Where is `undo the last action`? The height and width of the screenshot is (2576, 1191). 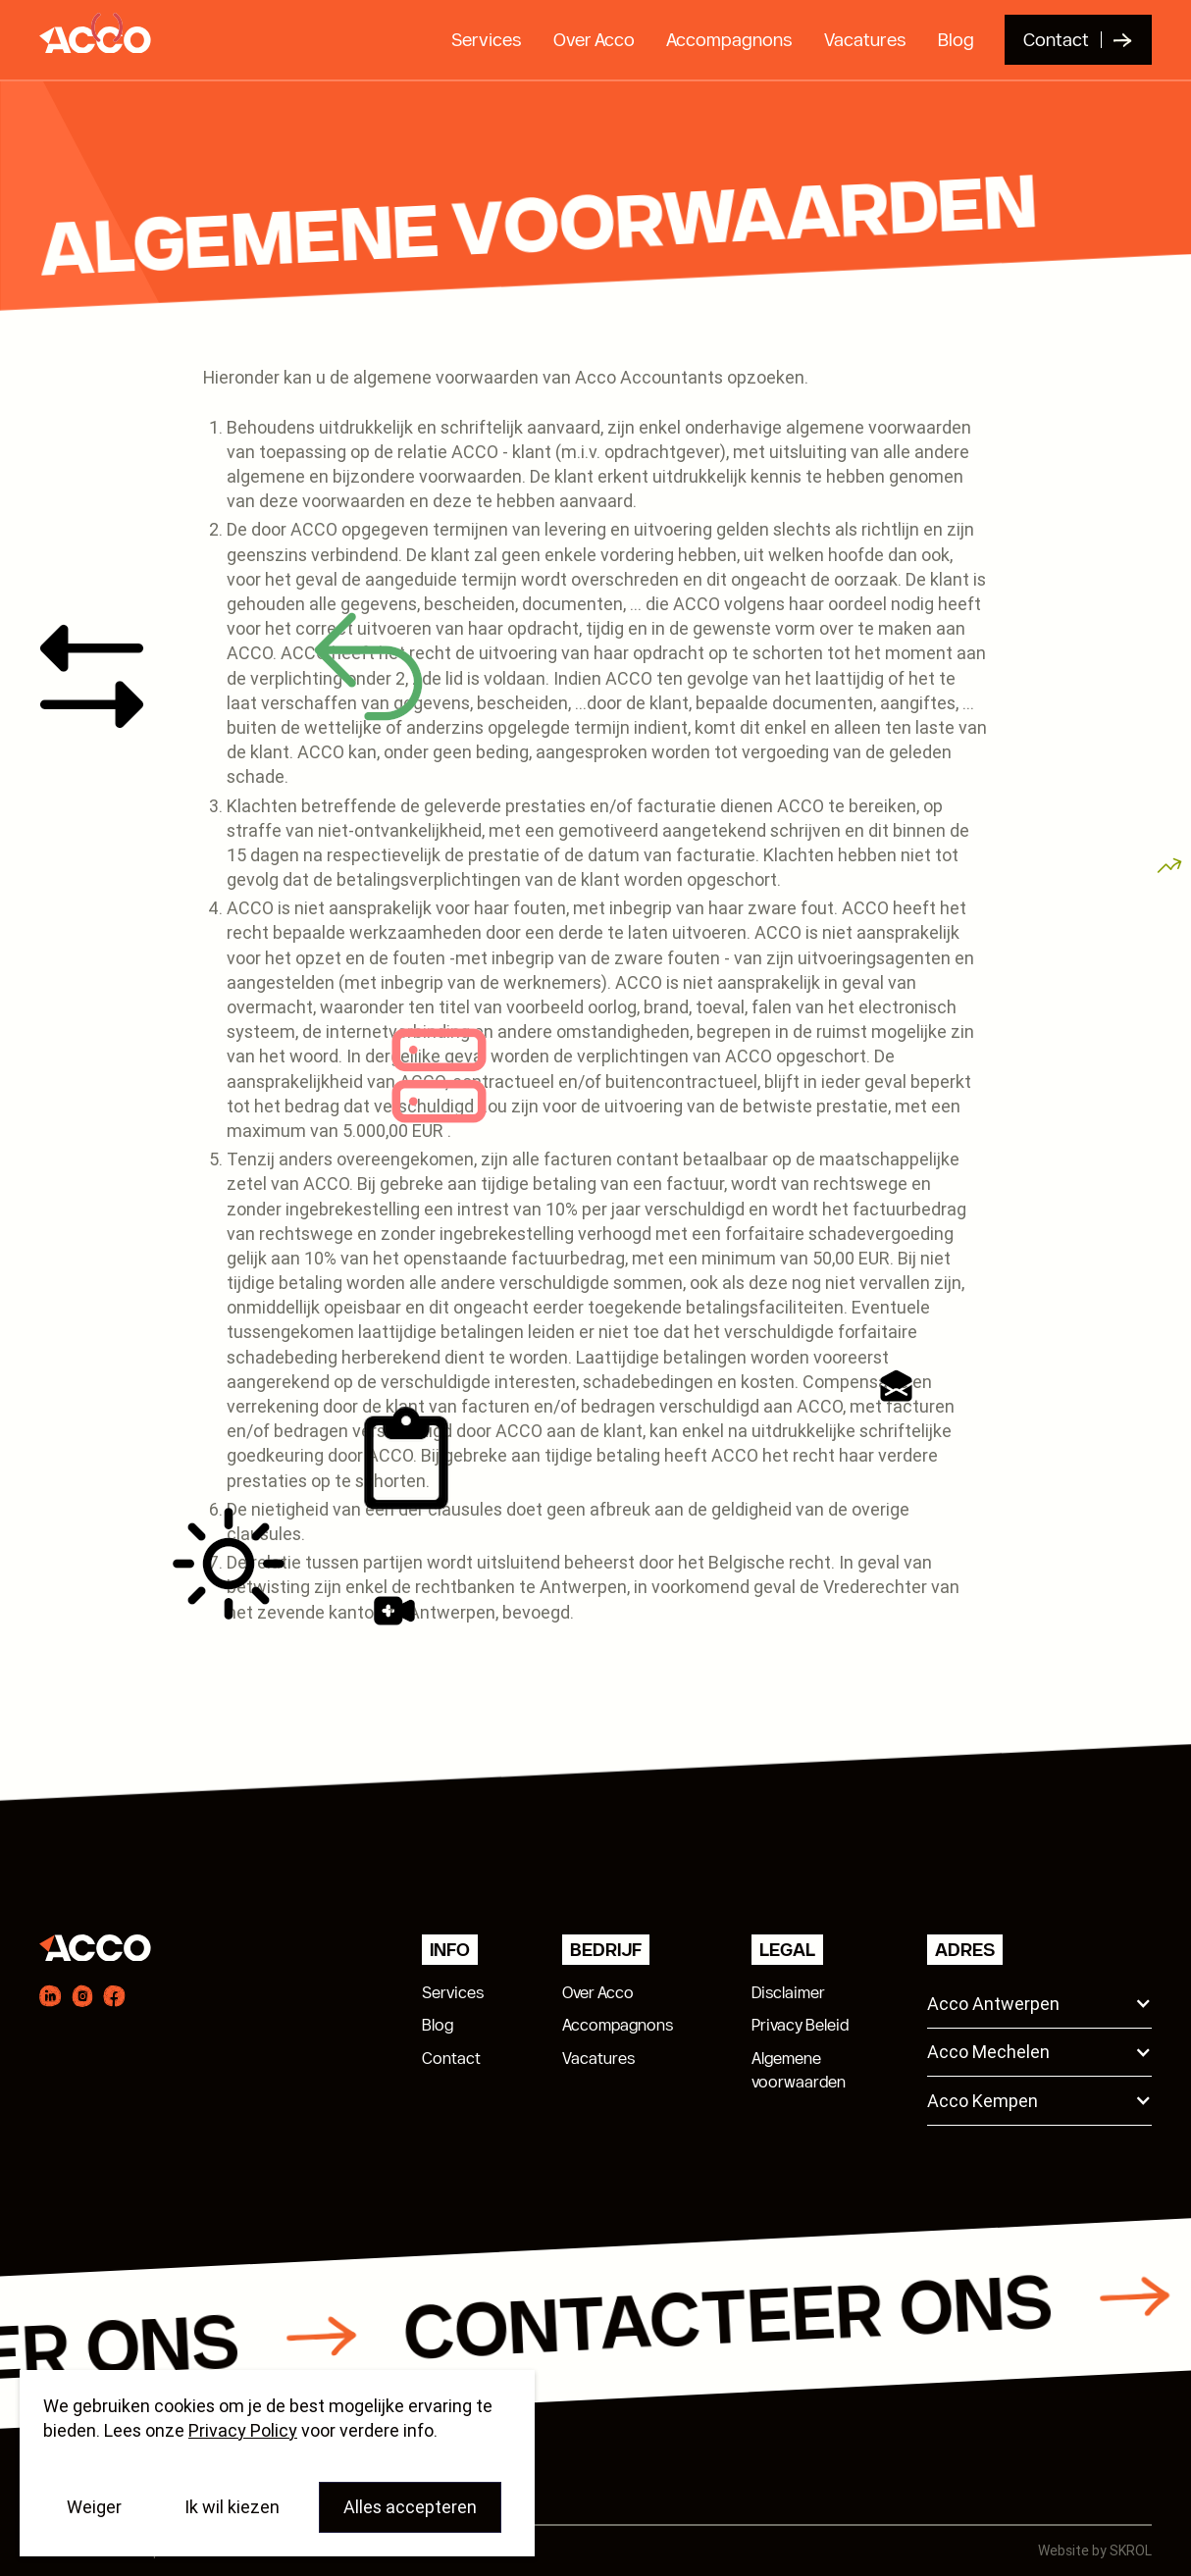
undo the last action is located at coordinates (368, 666).